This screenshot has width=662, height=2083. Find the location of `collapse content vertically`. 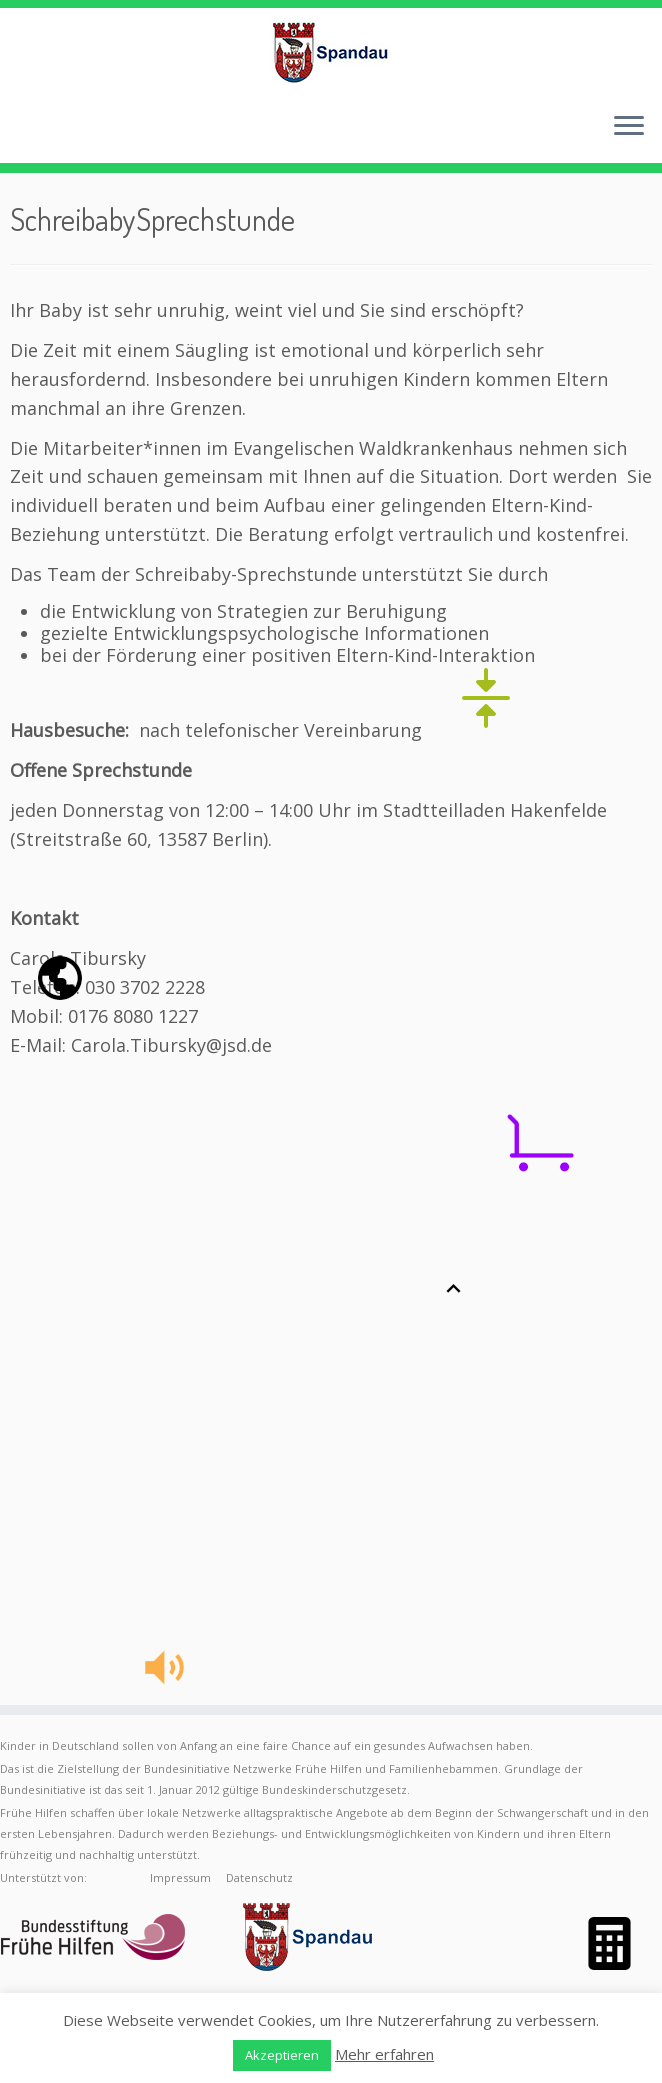

collapse content vertically is located at coordinates (486, 698).